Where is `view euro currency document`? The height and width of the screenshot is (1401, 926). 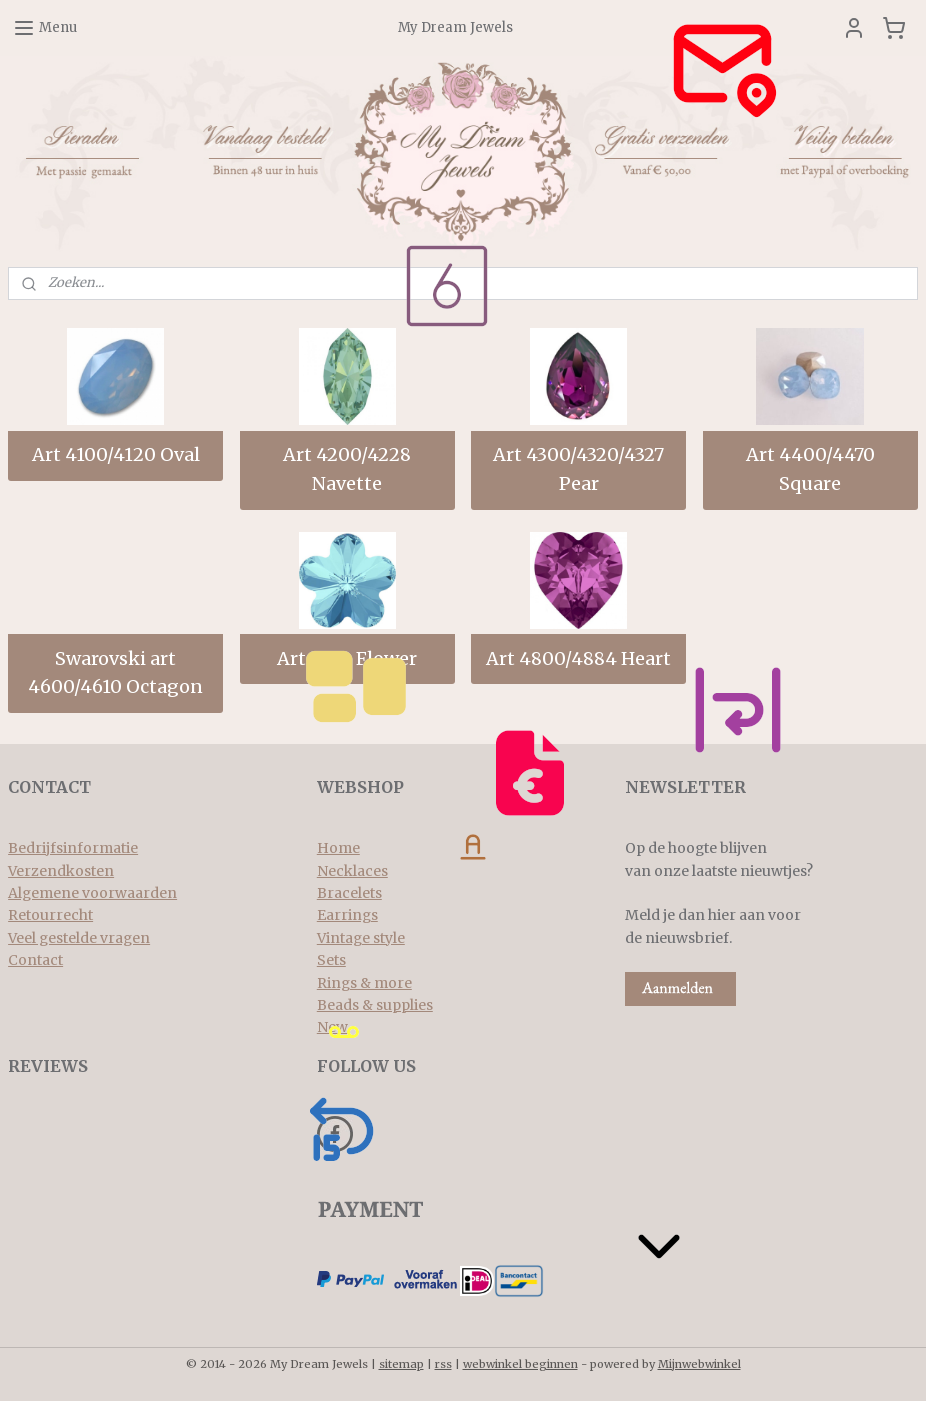
view euro currency document is located at coordinates (530, 773).